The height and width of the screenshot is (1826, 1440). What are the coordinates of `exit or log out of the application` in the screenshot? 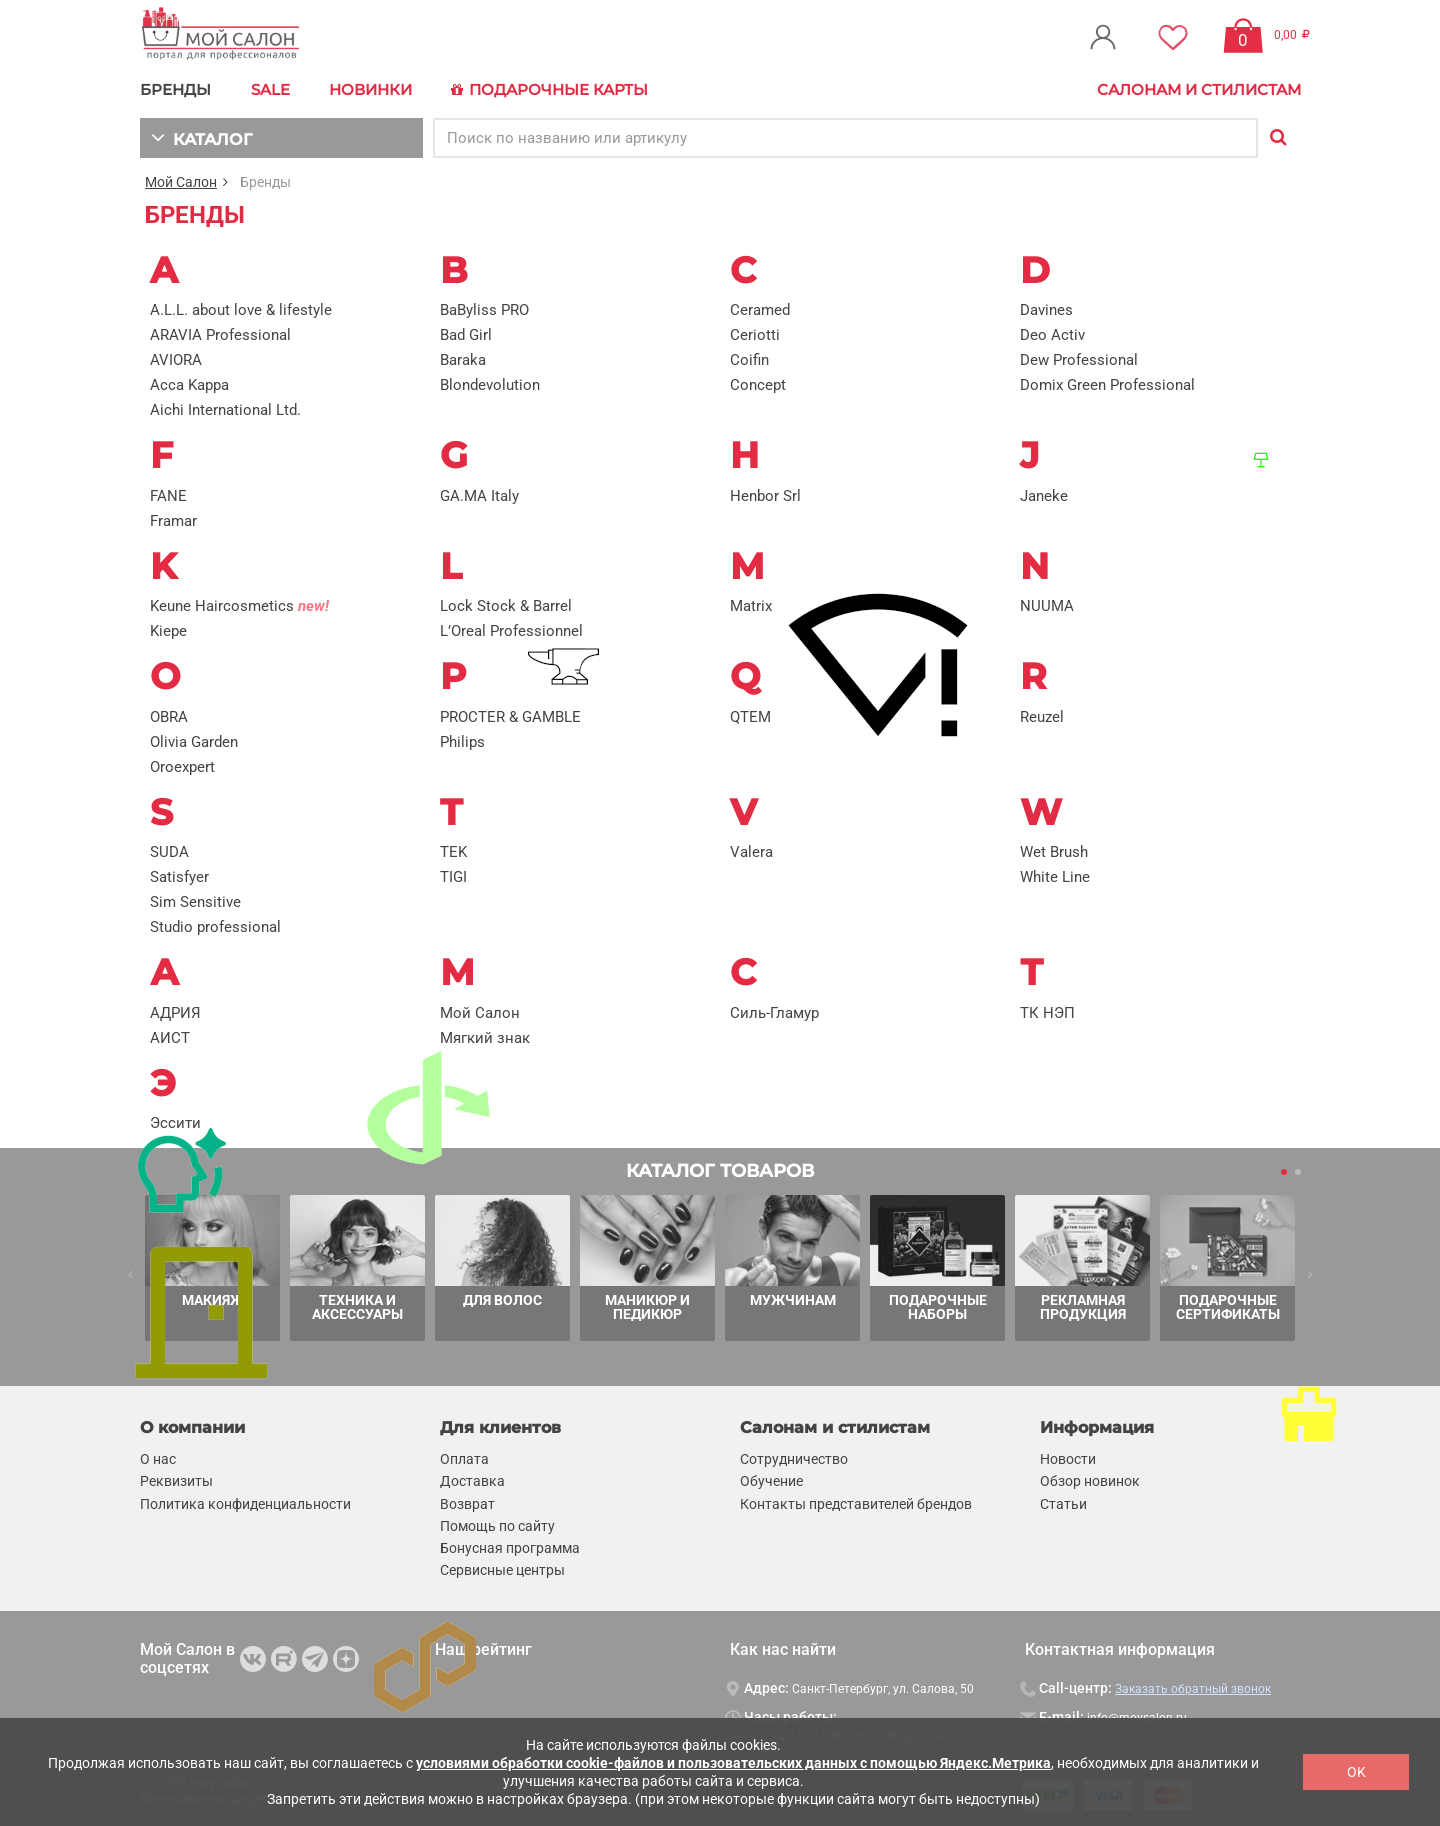 It's located at (201, 1312).